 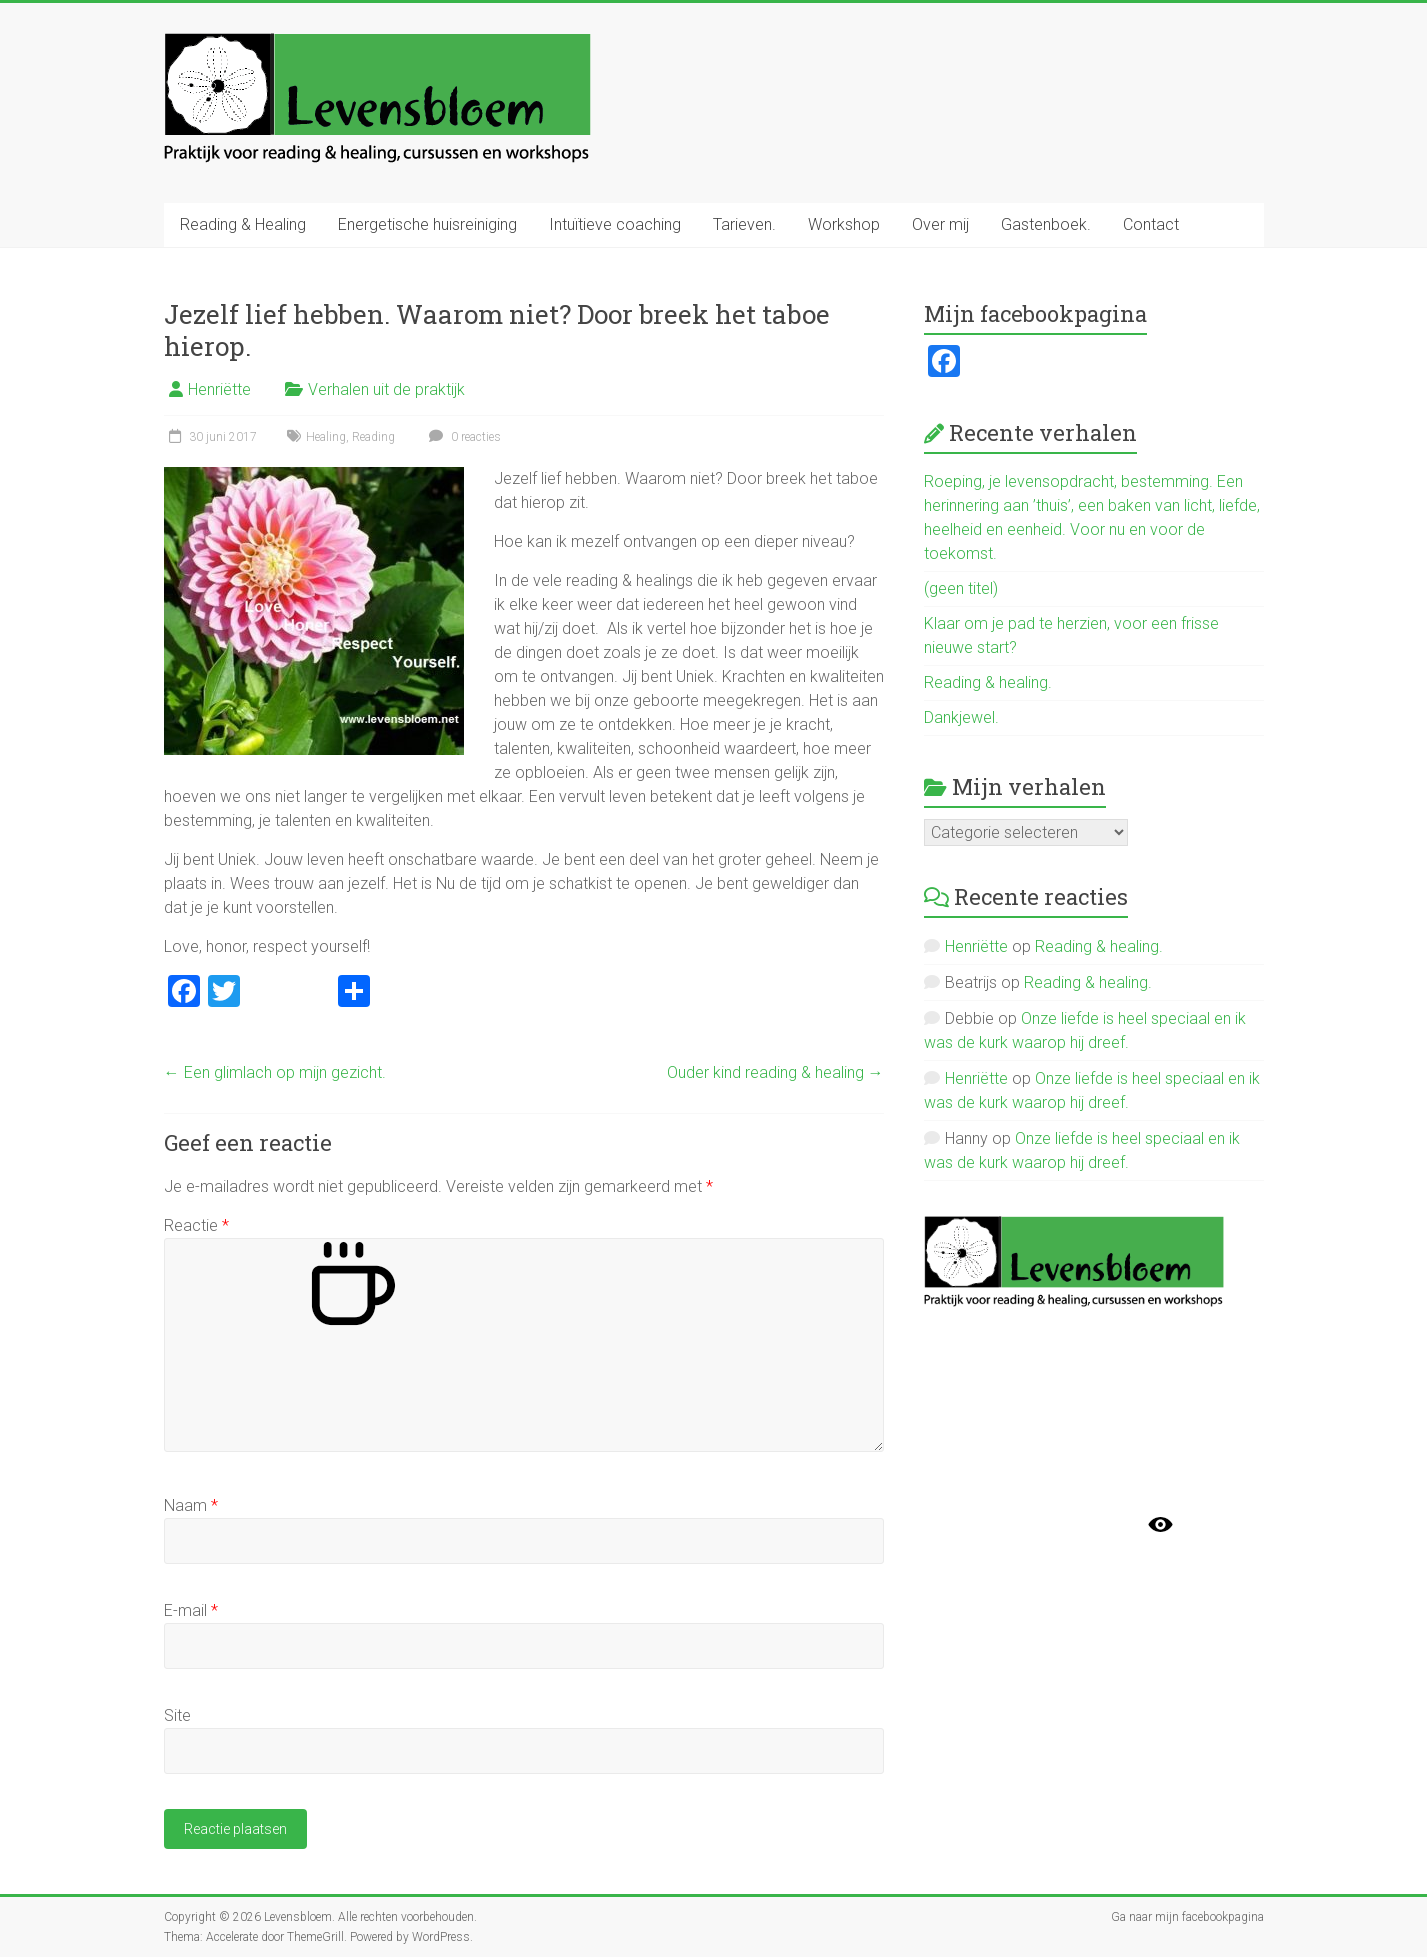 What do you see at coordinates (351, 1285) in the screenshot?
I see `take a coffee break or set a break reminder` at bounding box center [351, 1285].